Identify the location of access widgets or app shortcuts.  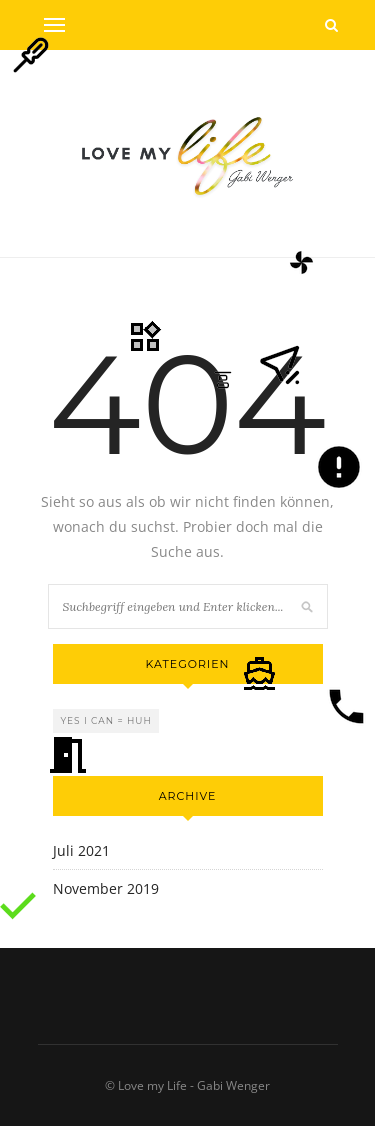
(145, 337).